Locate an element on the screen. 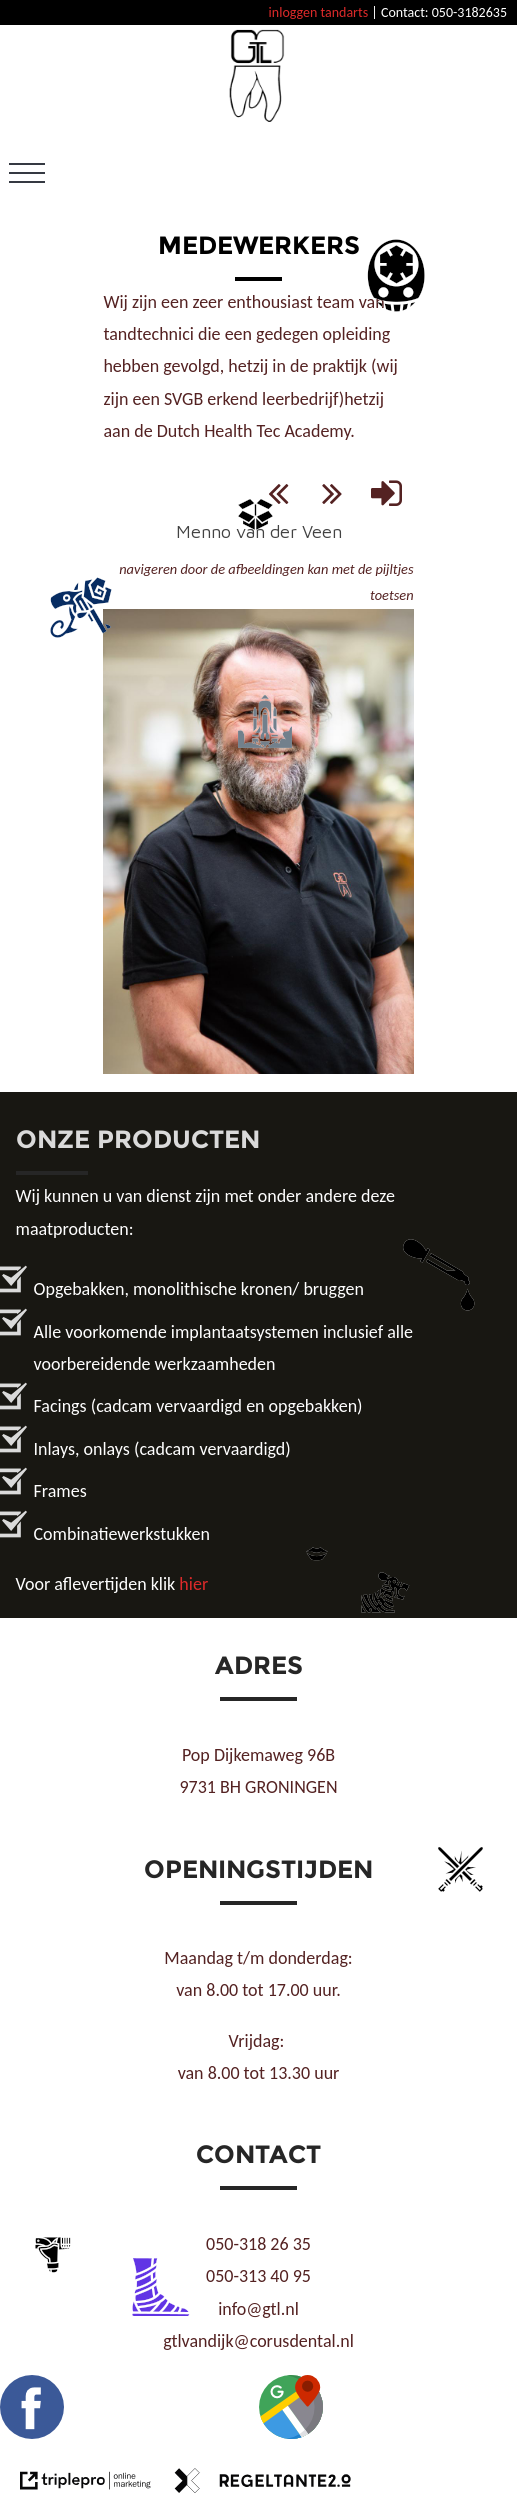  decorative icon representing guns and roses theme is located at coordinates (81, 608).